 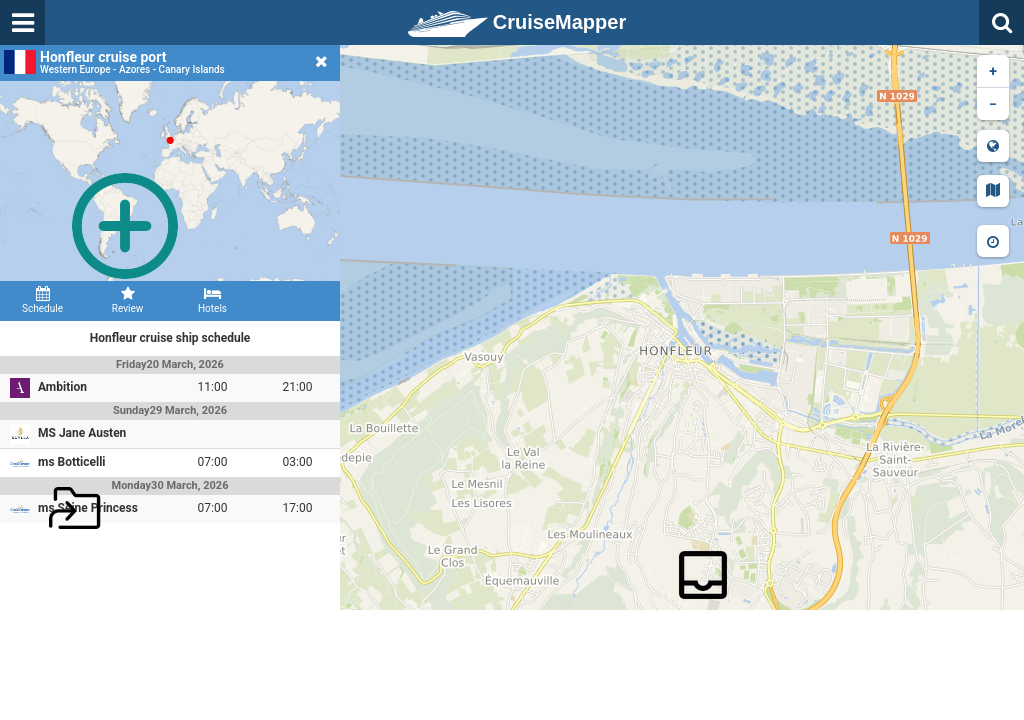 I want to click on access a linked or shortcut folder, so click(x=77, y=508).